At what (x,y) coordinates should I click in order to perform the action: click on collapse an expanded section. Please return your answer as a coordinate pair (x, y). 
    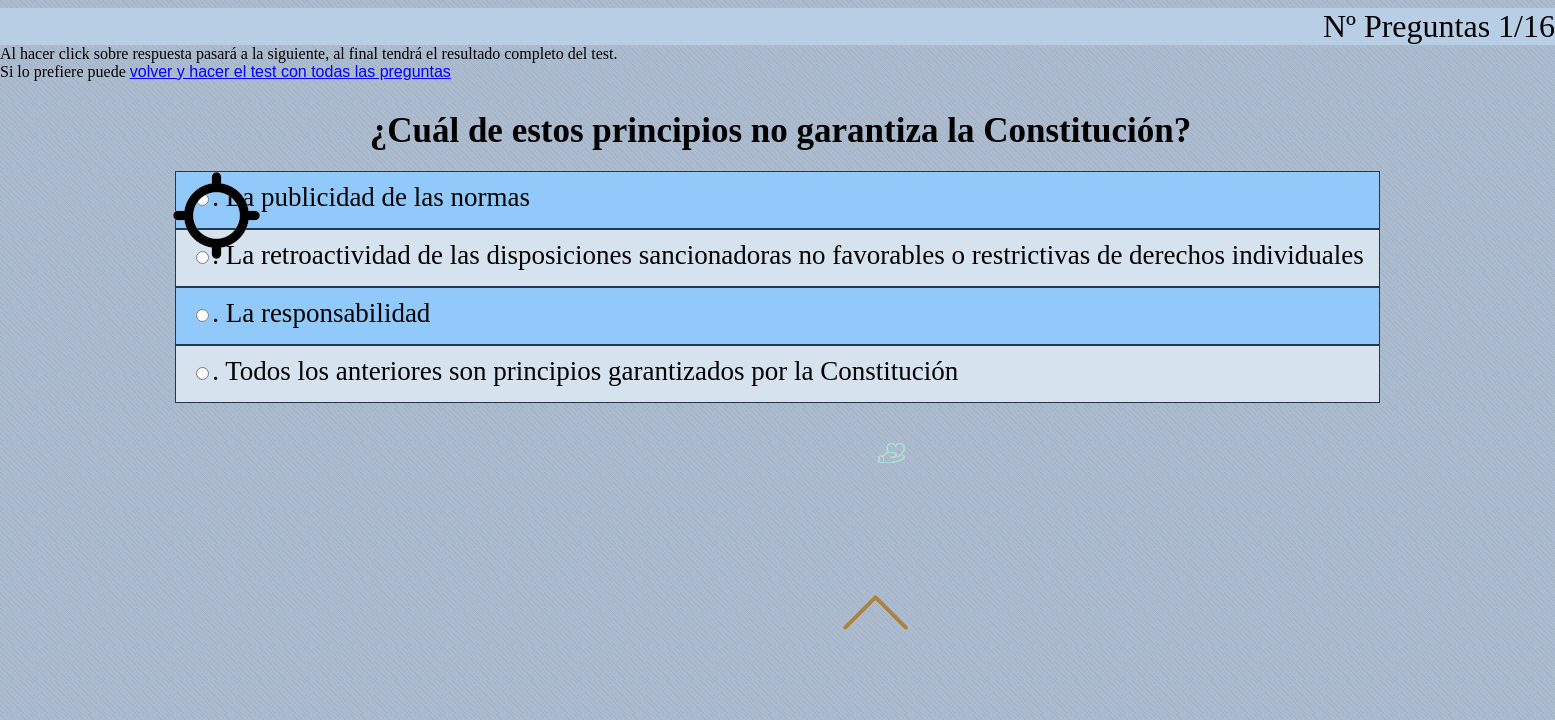
    Looking at the image, I should click on (875, 615).